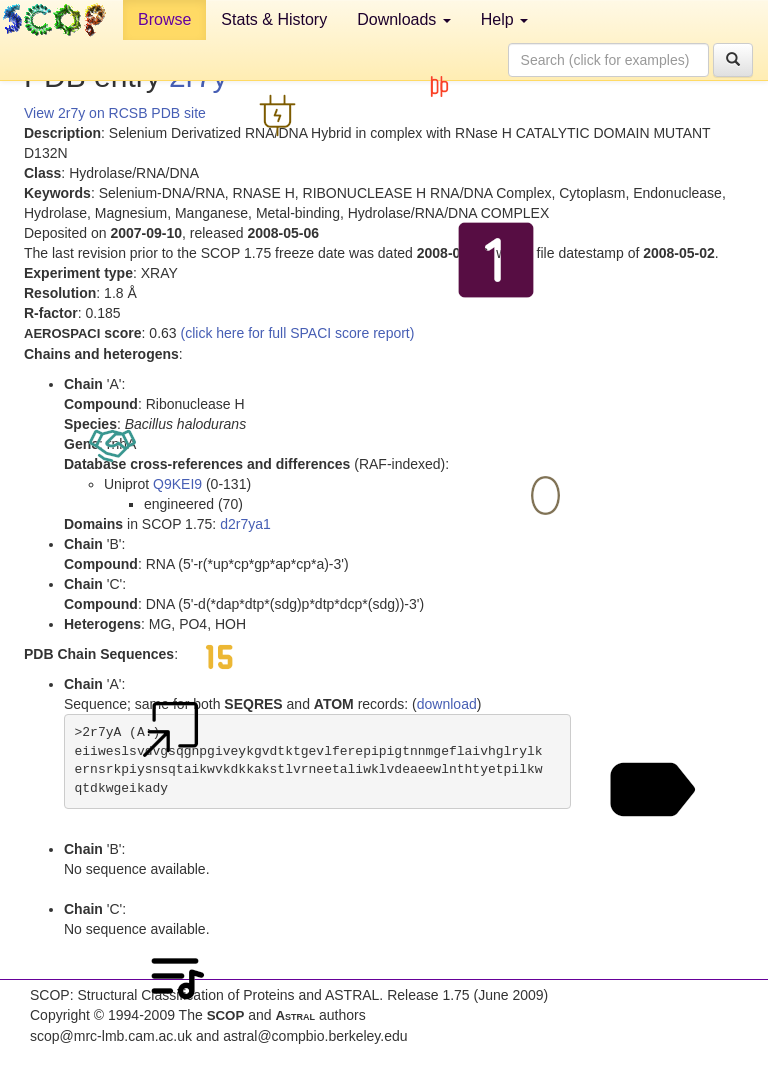 The height and width of the screenshot is (1066, 768). What do you see at coordinates (650, 789) in the screenshot?
I see `add a label or tag to an item` at bounding box center [650, 789].